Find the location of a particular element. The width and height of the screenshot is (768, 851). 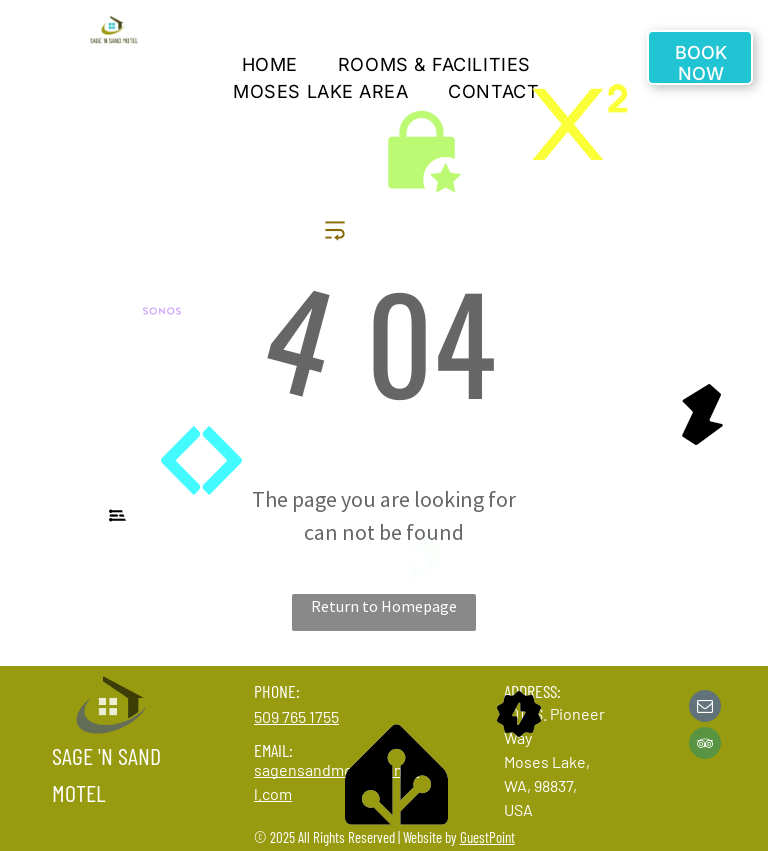

format selected text as superscript is located at coordinates (575, 122).